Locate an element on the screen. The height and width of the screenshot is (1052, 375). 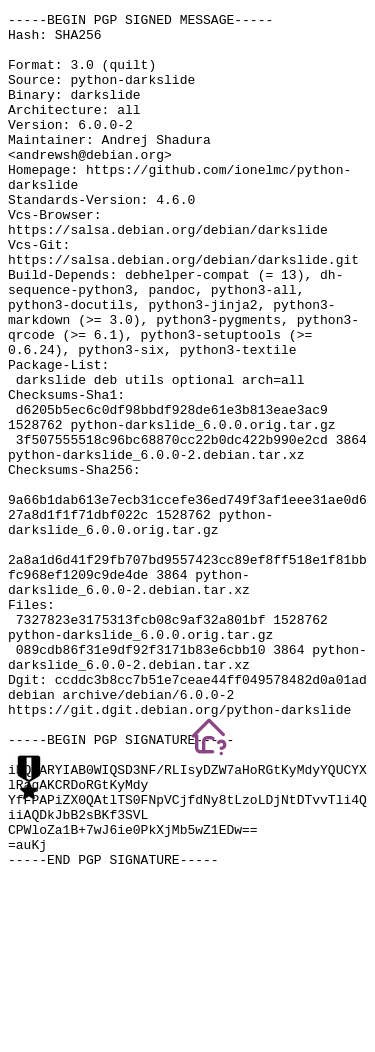
get help or FAQ about home settings is located at coordinates (209, 736).